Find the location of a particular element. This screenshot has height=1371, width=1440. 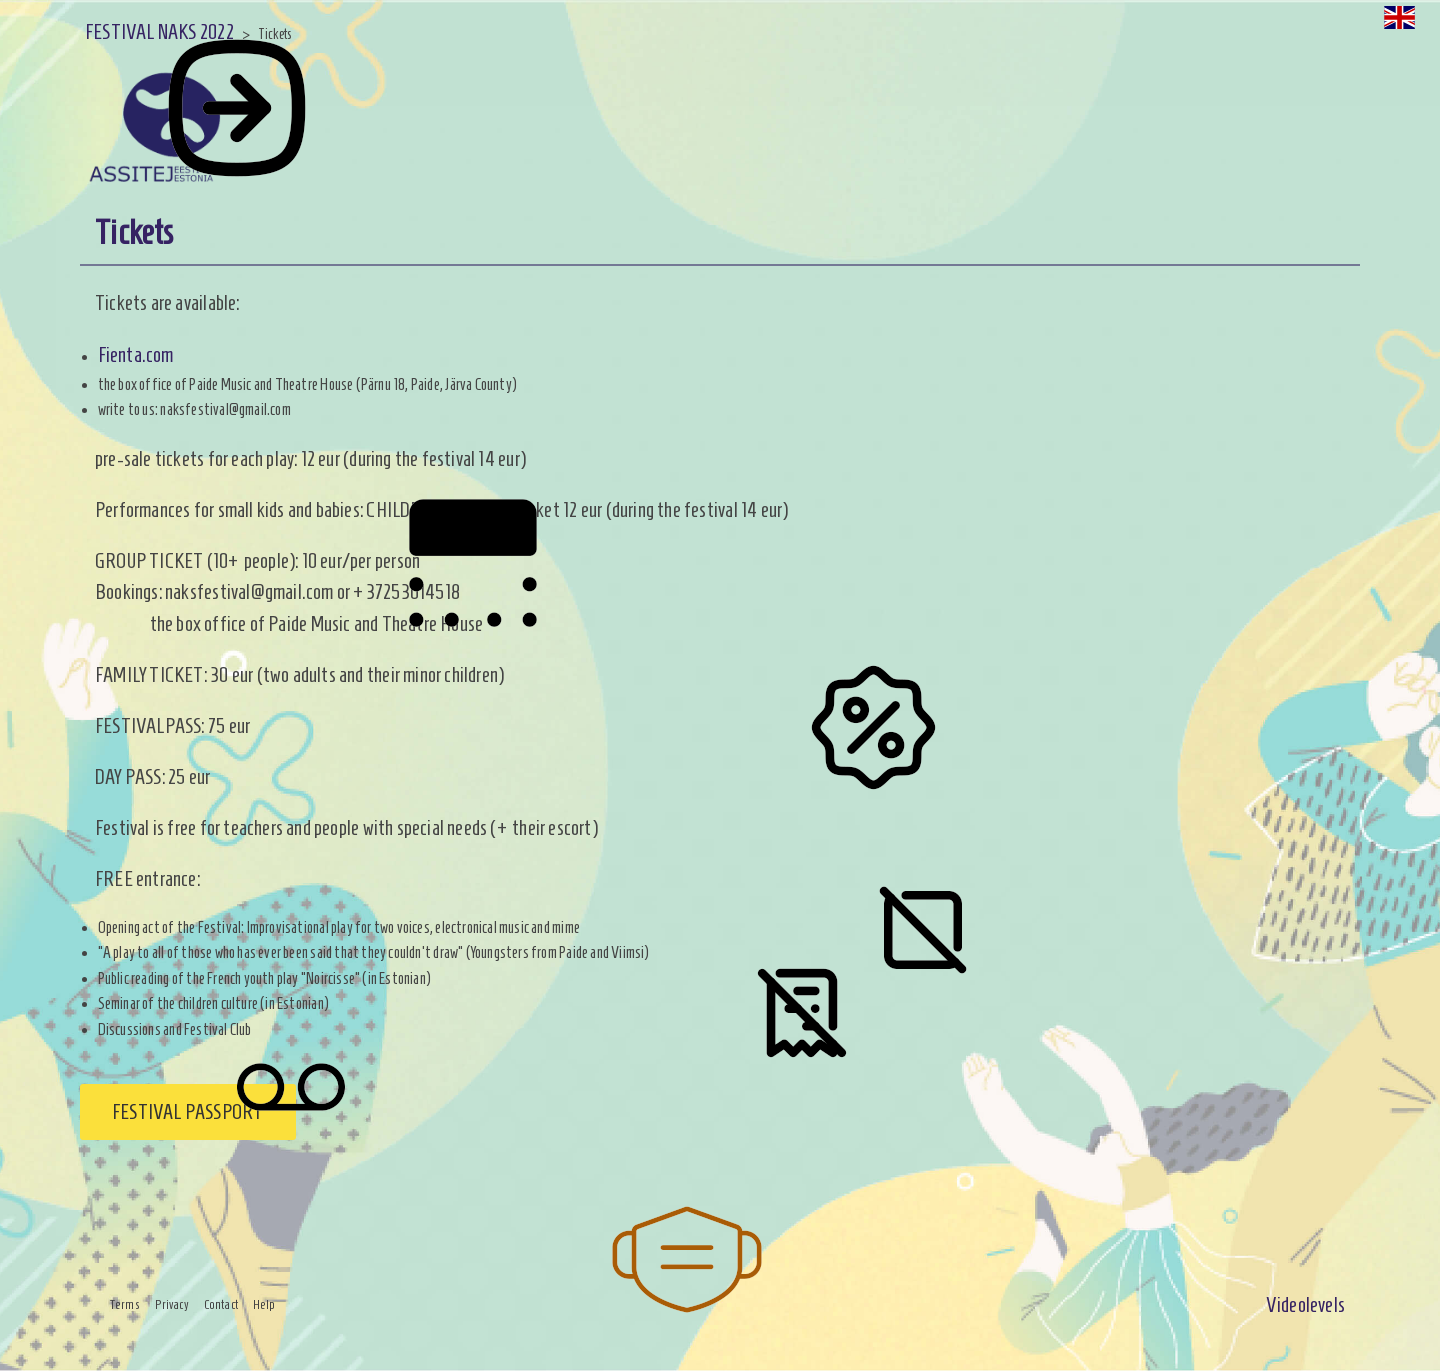

view available discounts or promotions is located at coordinates (873, 727).